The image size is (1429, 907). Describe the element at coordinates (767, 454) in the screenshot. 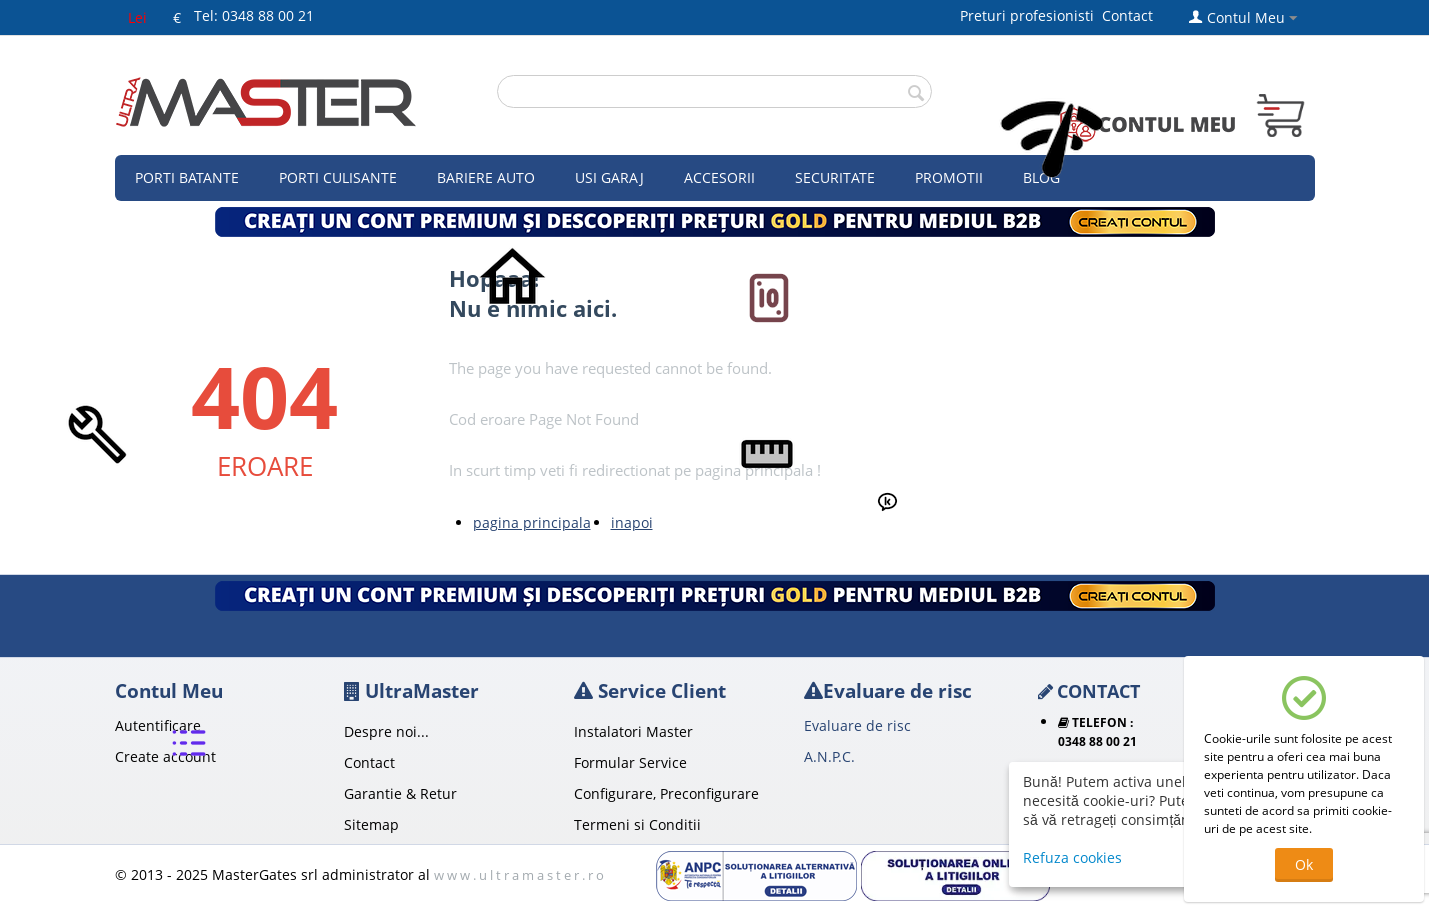

I see `access ruler or measurement tool` at that location.